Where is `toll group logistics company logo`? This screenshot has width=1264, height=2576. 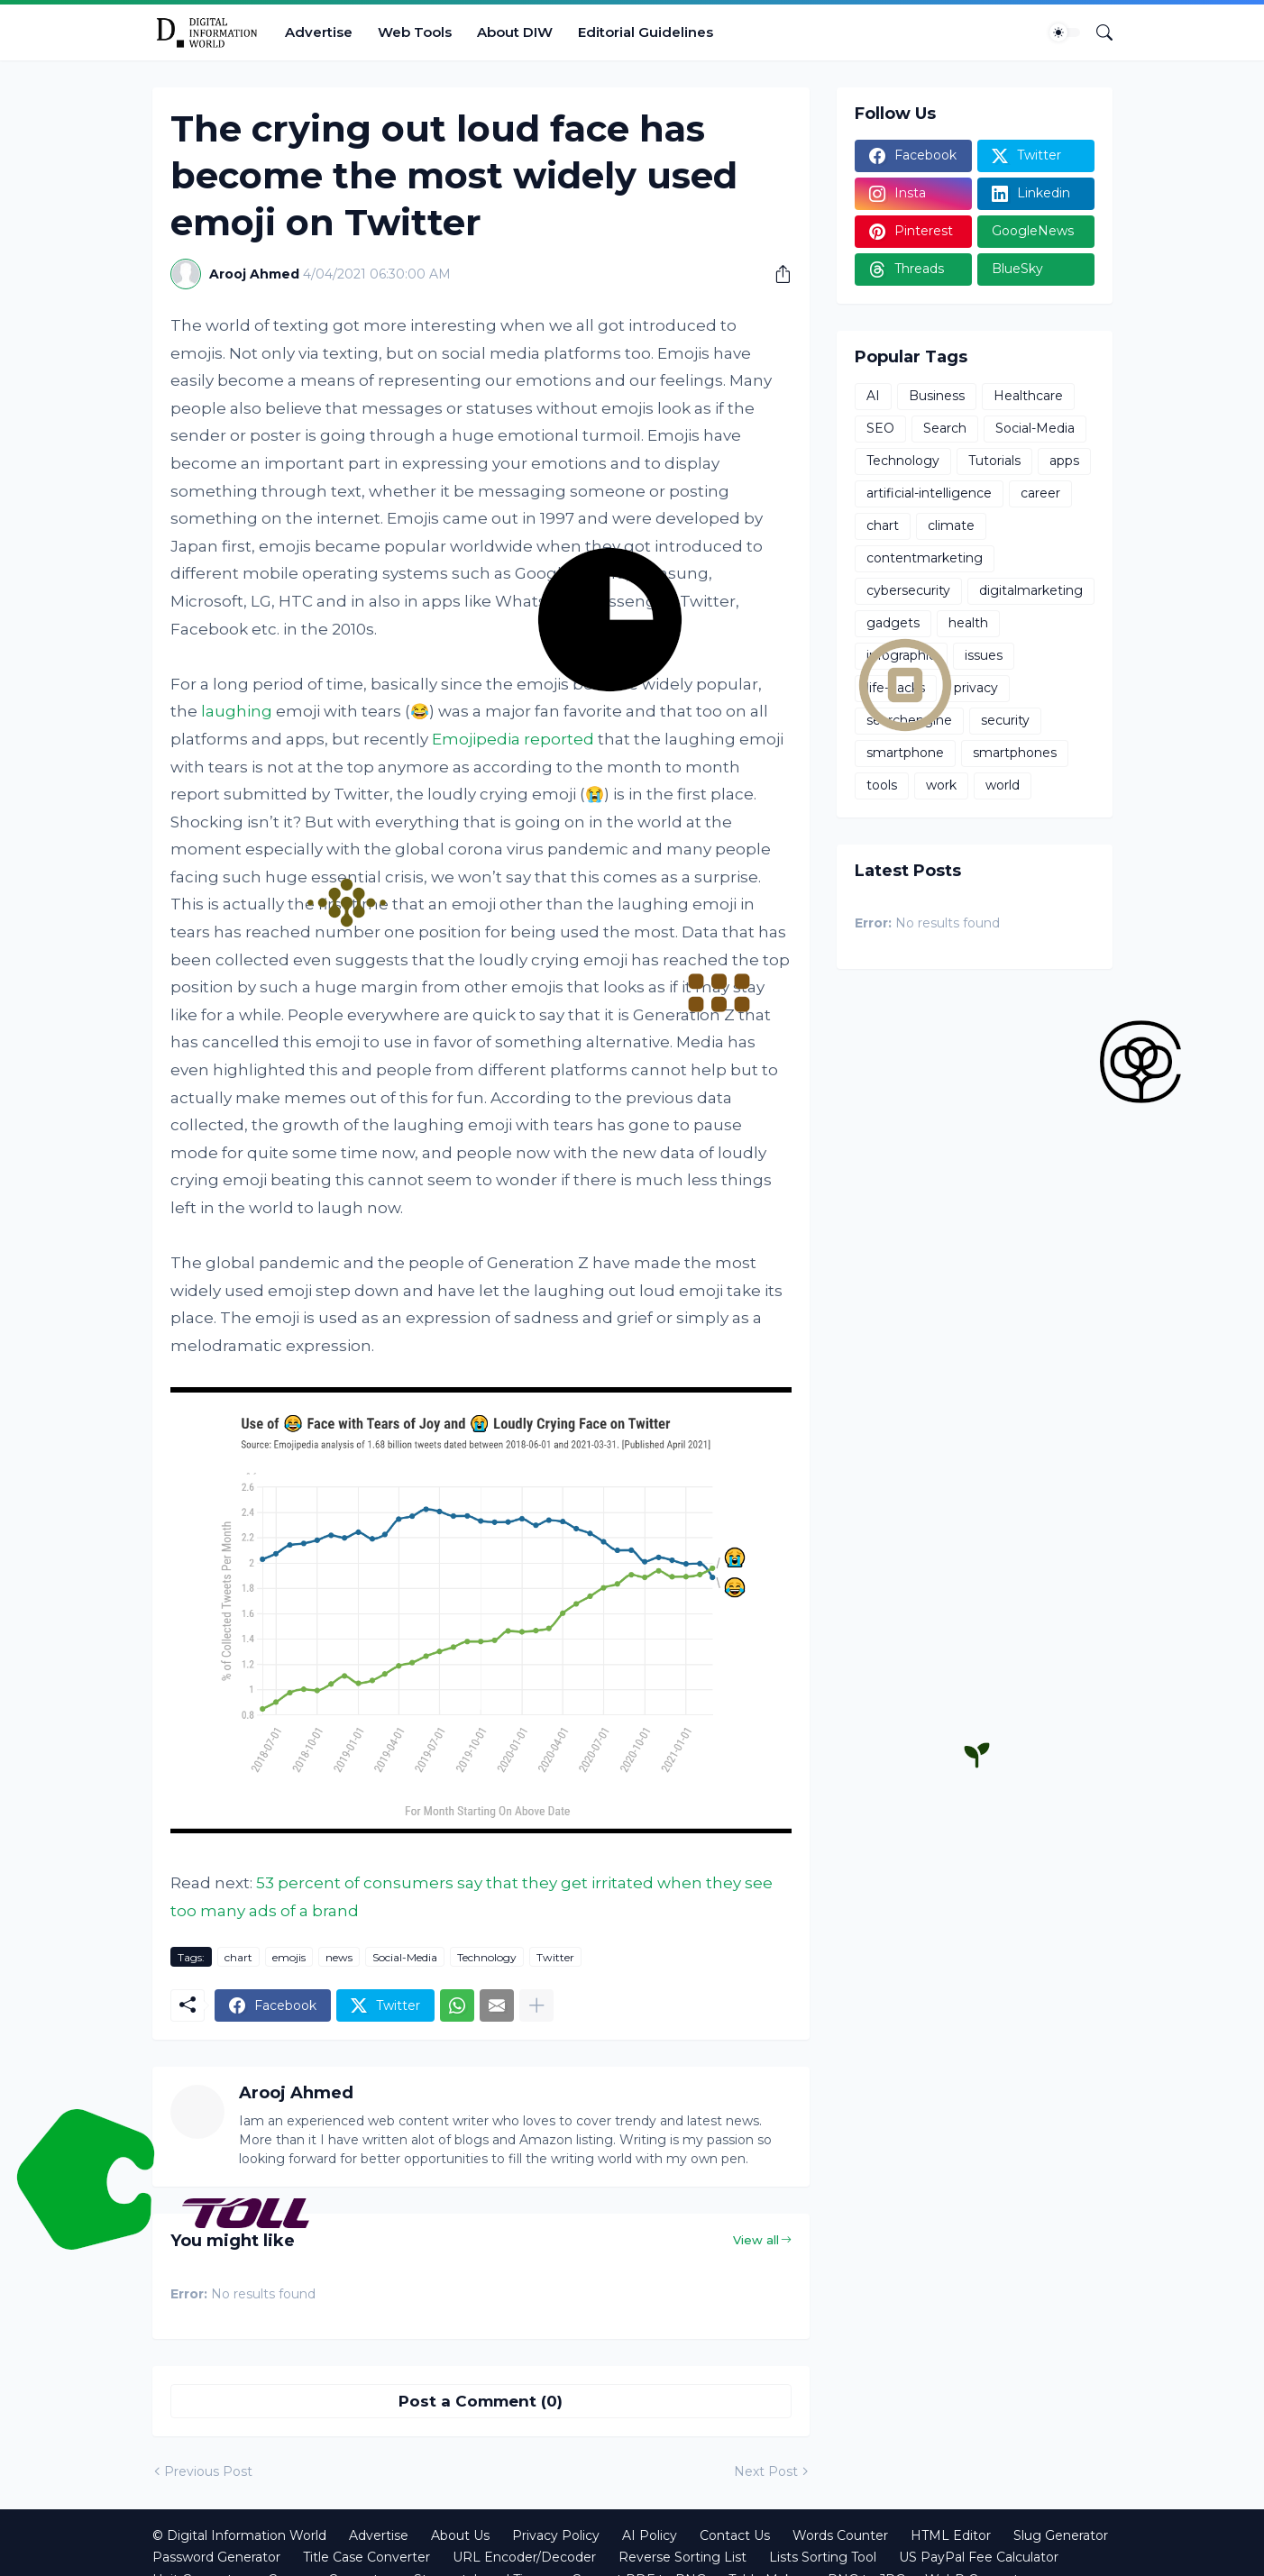
toll group logistics company logo is located at coordinates (245, 2213).